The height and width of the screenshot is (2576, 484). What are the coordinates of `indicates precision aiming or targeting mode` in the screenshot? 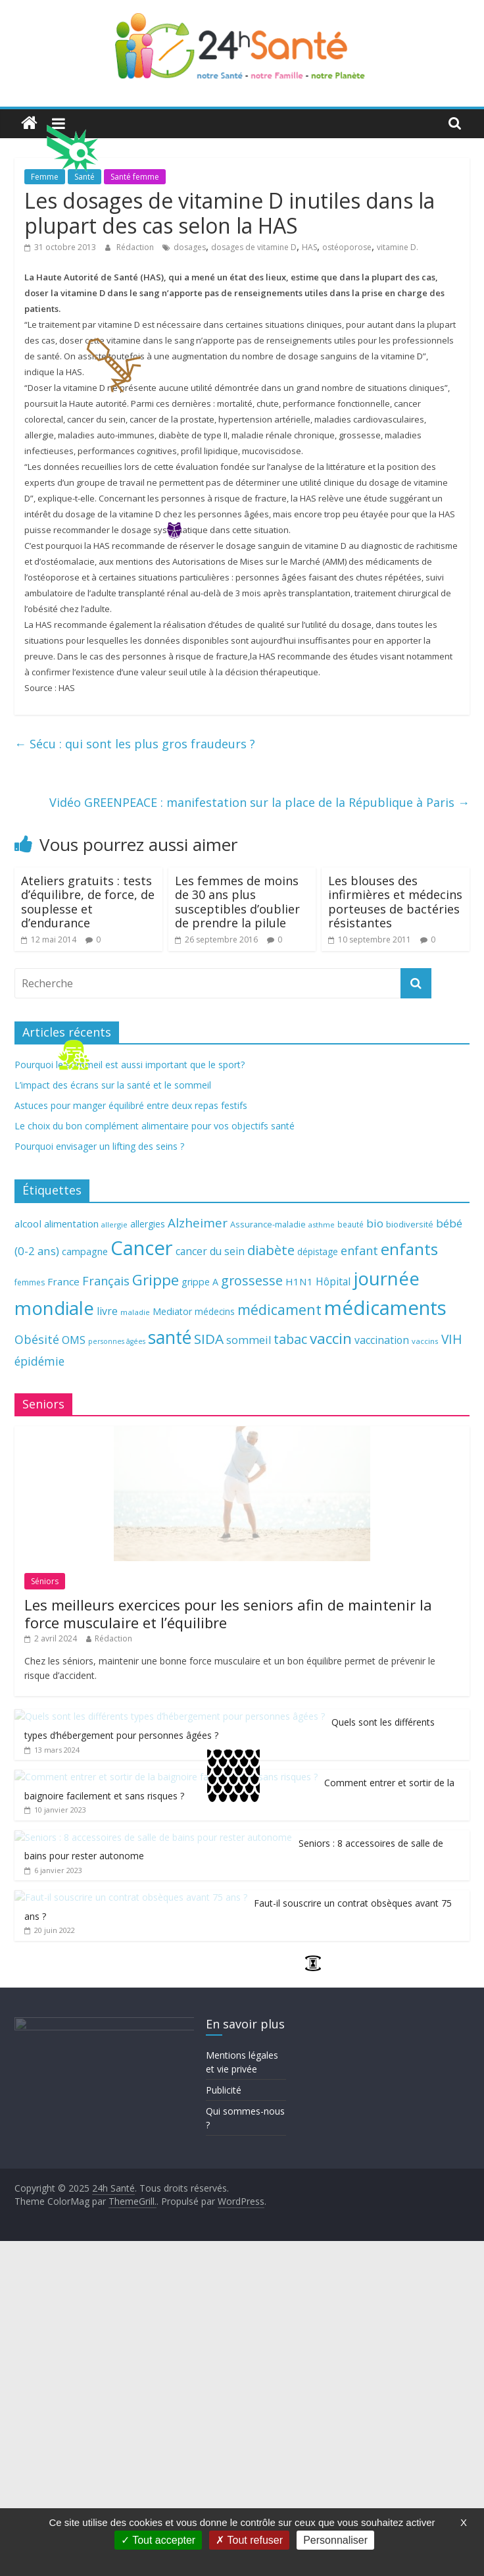 It's located at (72, 147).